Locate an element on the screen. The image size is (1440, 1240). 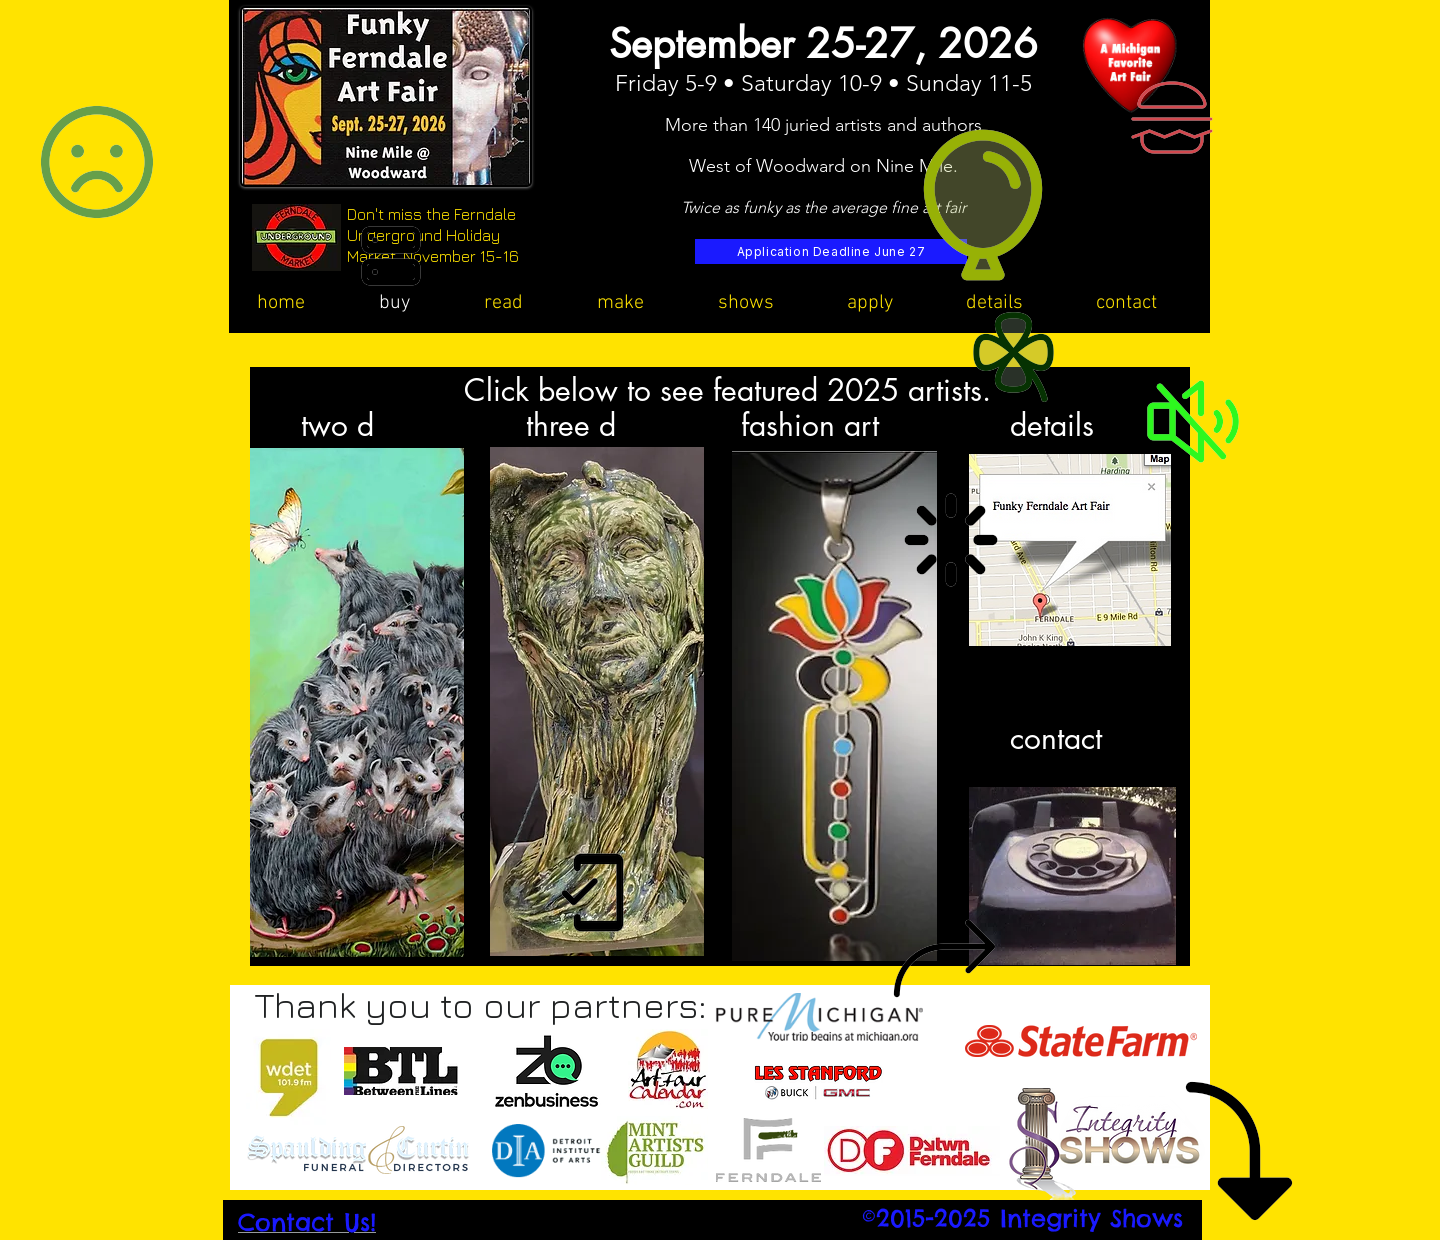
indicate negative feedback or dissatisfaction is located at coordinates (97, 162).